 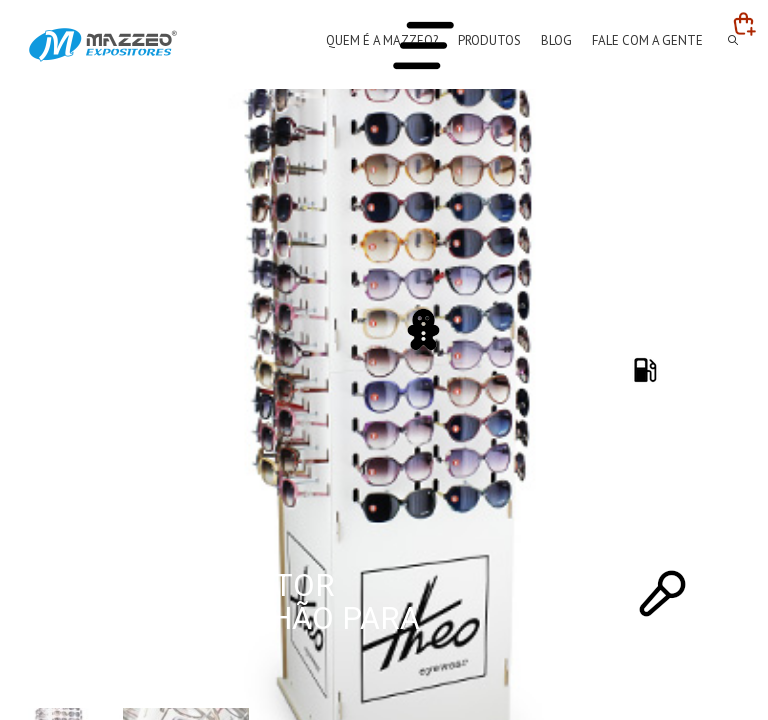 What do you see at coordinates (423, 329) in the screenshot?
I see `gingerbread man cookie icon` at bounding box center [423, 329].